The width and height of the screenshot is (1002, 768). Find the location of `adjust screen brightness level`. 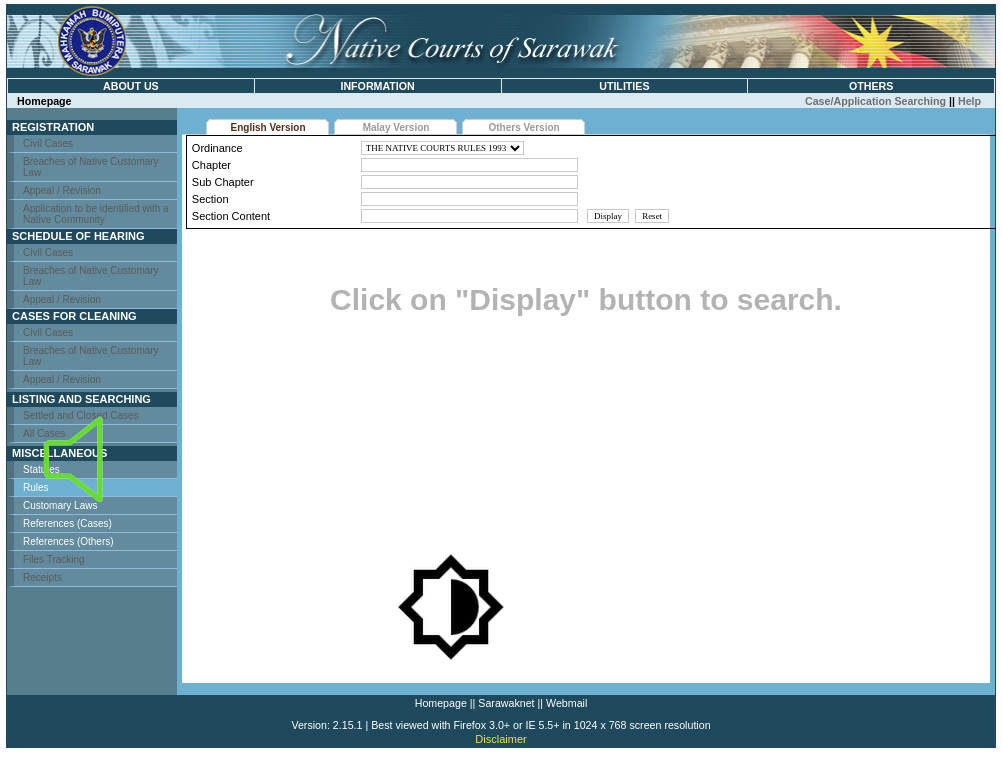

adjust screen brightness level is located at coordinates (451, 607).